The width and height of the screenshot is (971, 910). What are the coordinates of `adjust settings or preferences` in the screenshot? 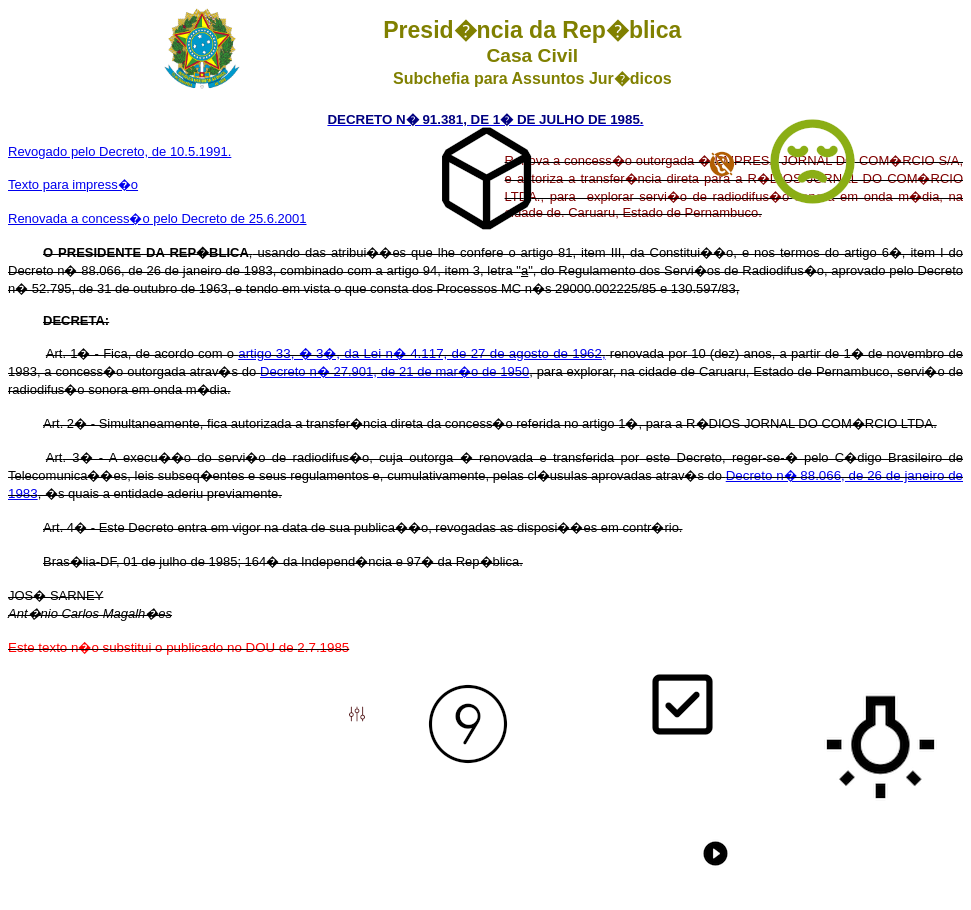 It's located at (357, 714).